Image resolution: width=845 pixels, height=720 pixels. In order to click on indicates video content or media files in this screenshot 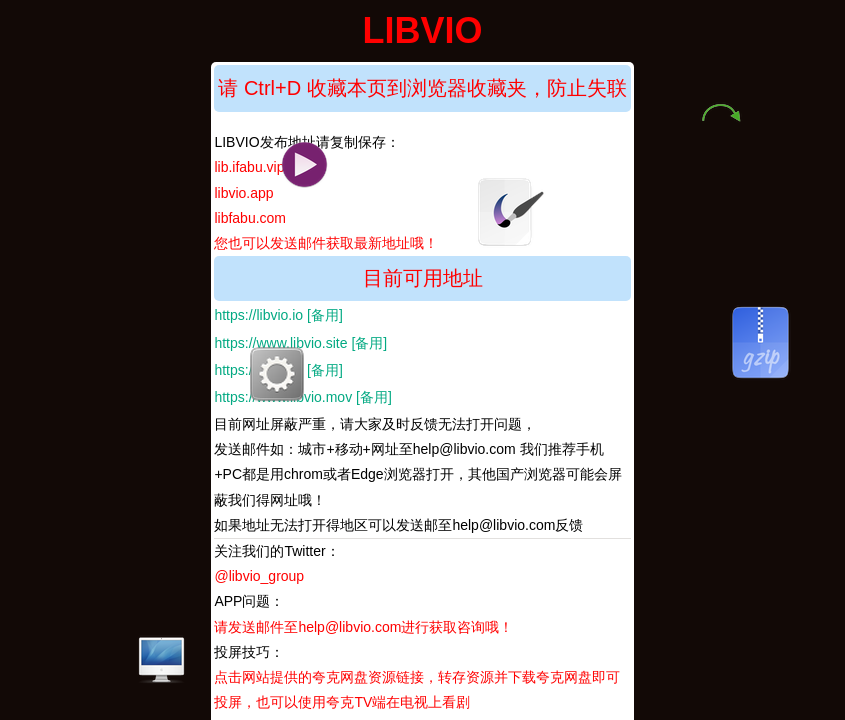, I will do `click(304, 164)`.